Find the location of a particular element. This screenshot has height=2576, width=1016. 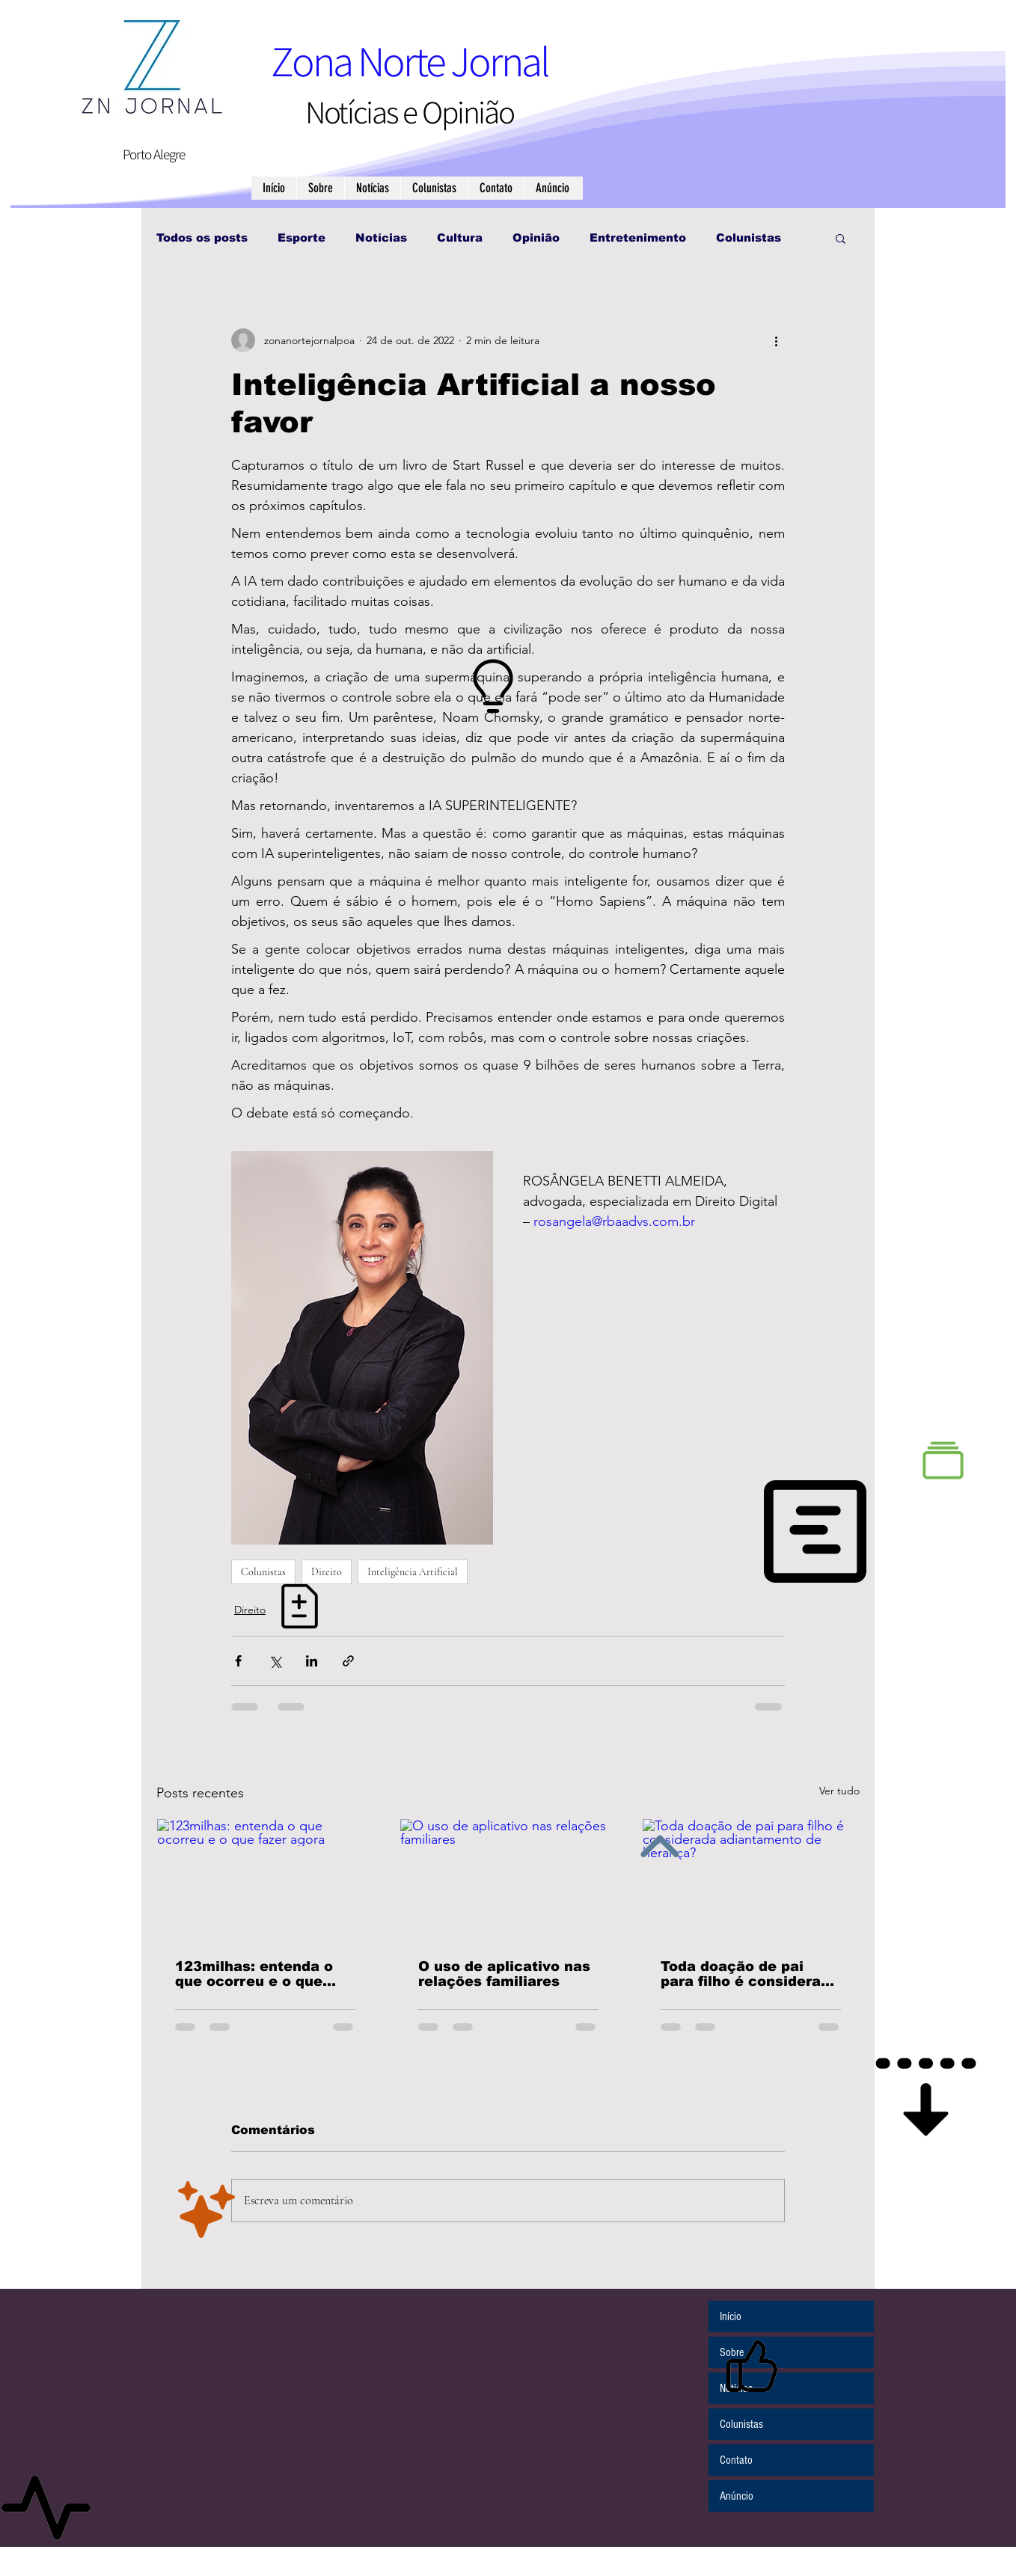

view photo albums is located at coordinates (943, 1460).